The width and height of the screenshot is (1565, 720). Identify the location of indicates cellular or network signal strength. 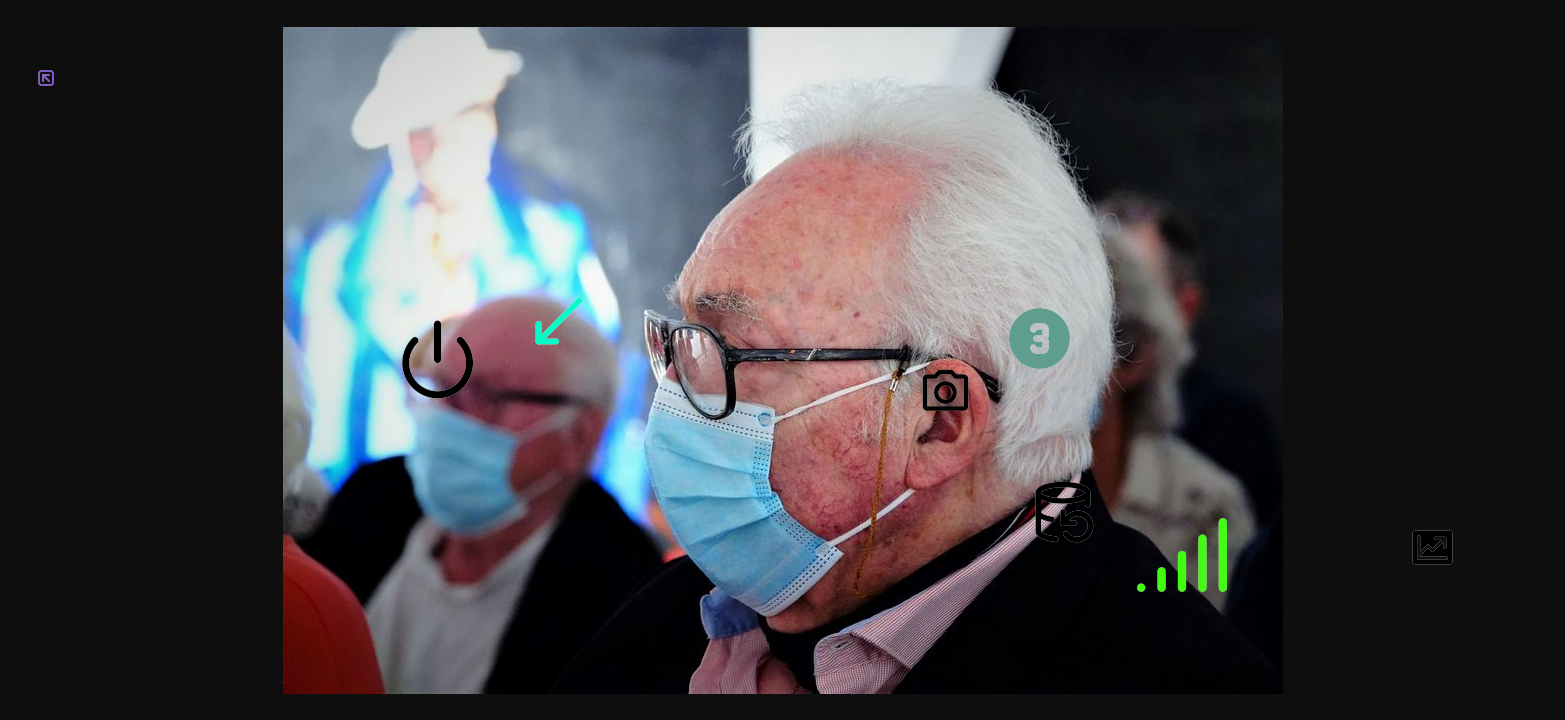
(1182, 555).